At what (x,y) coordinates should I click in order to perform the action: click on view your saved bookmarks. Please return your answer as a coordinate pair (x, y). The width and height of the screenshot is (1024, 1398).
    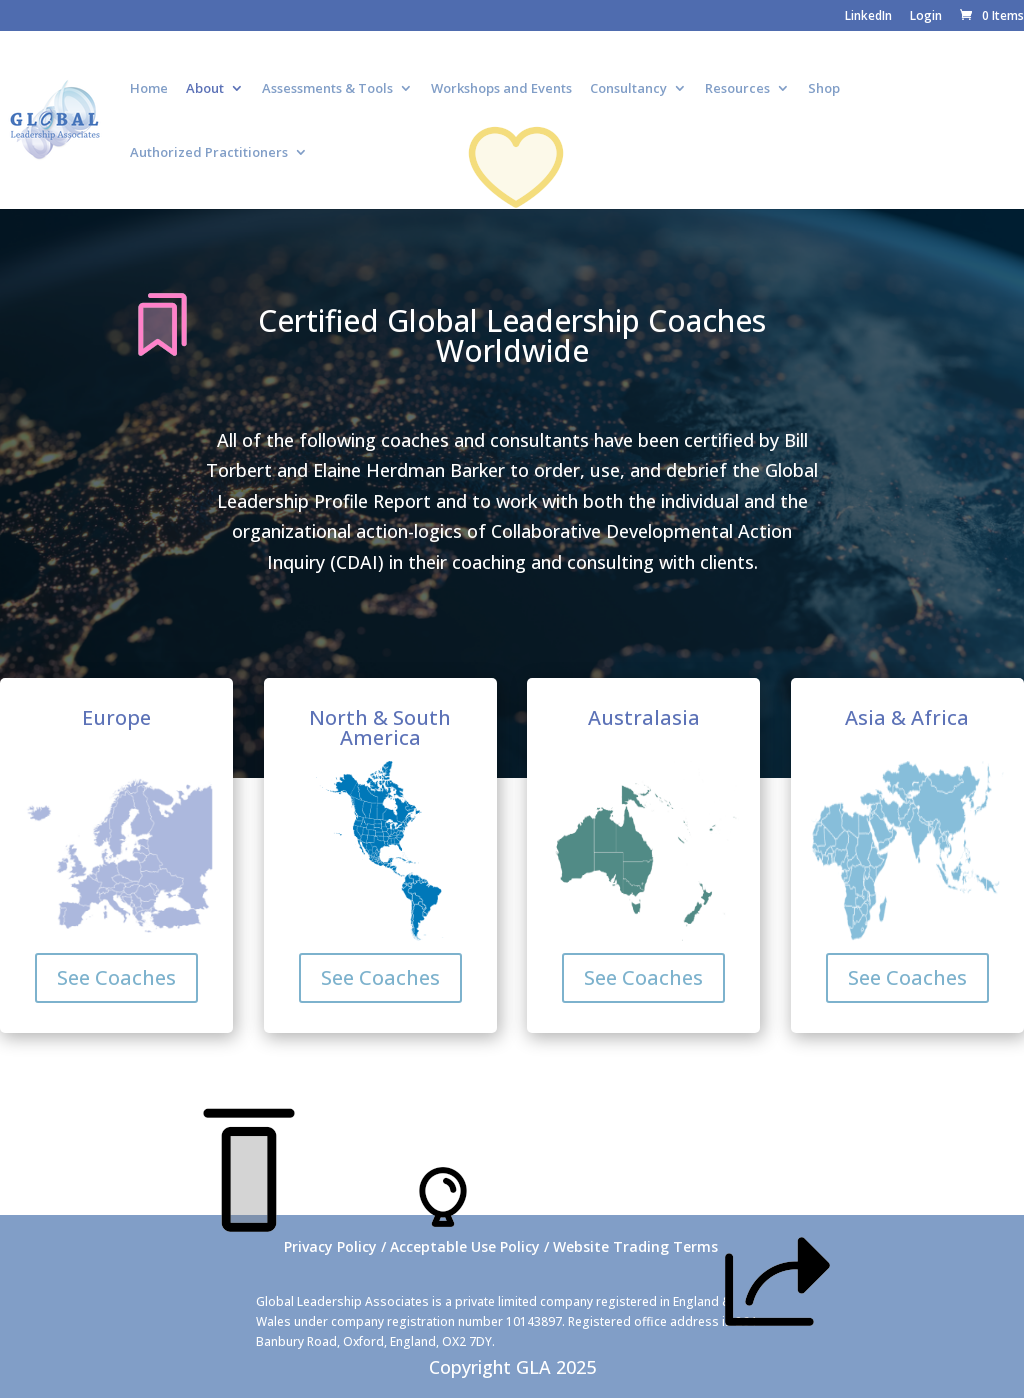
    Looking at the image, I should click on (162, 324).